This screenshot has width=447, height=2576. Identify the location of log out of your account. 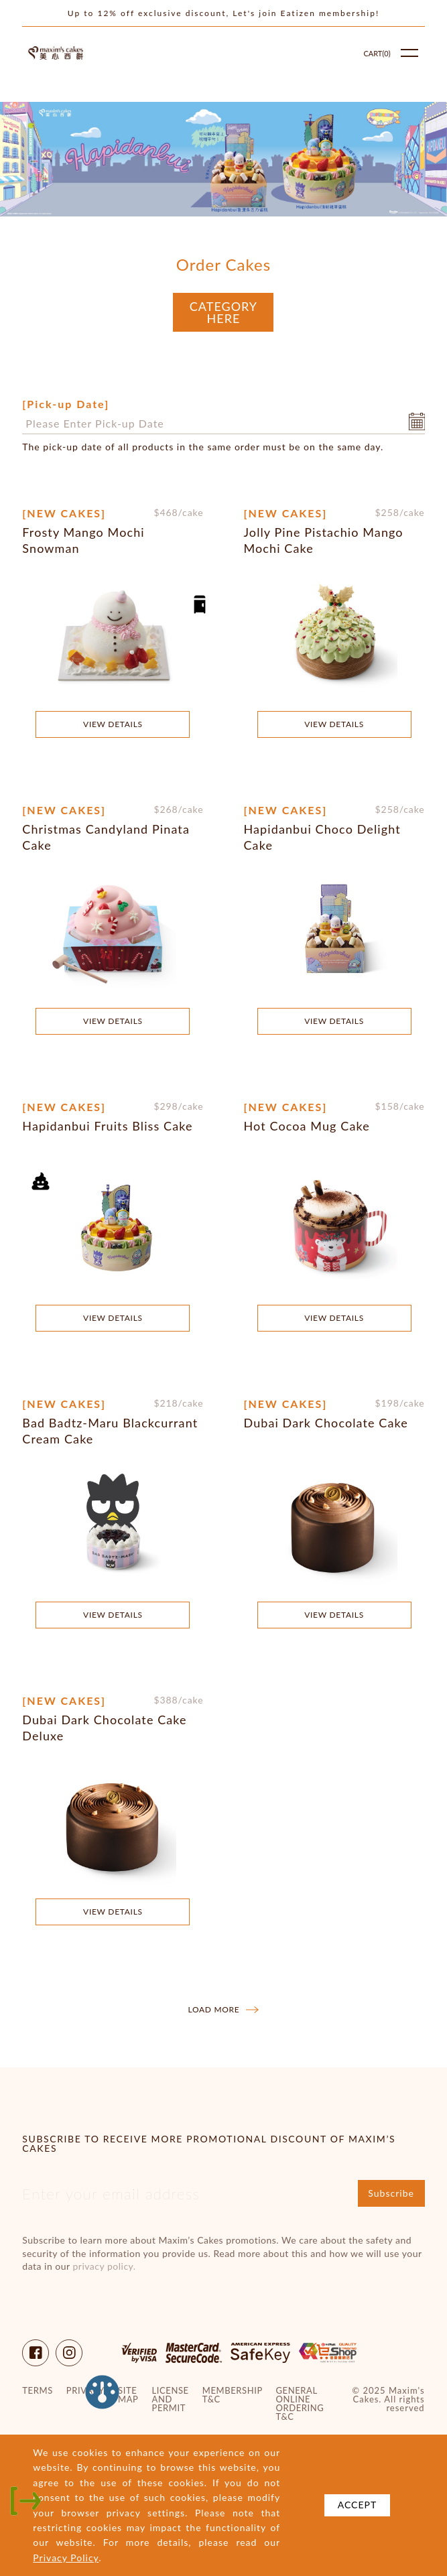
(25, 2501).